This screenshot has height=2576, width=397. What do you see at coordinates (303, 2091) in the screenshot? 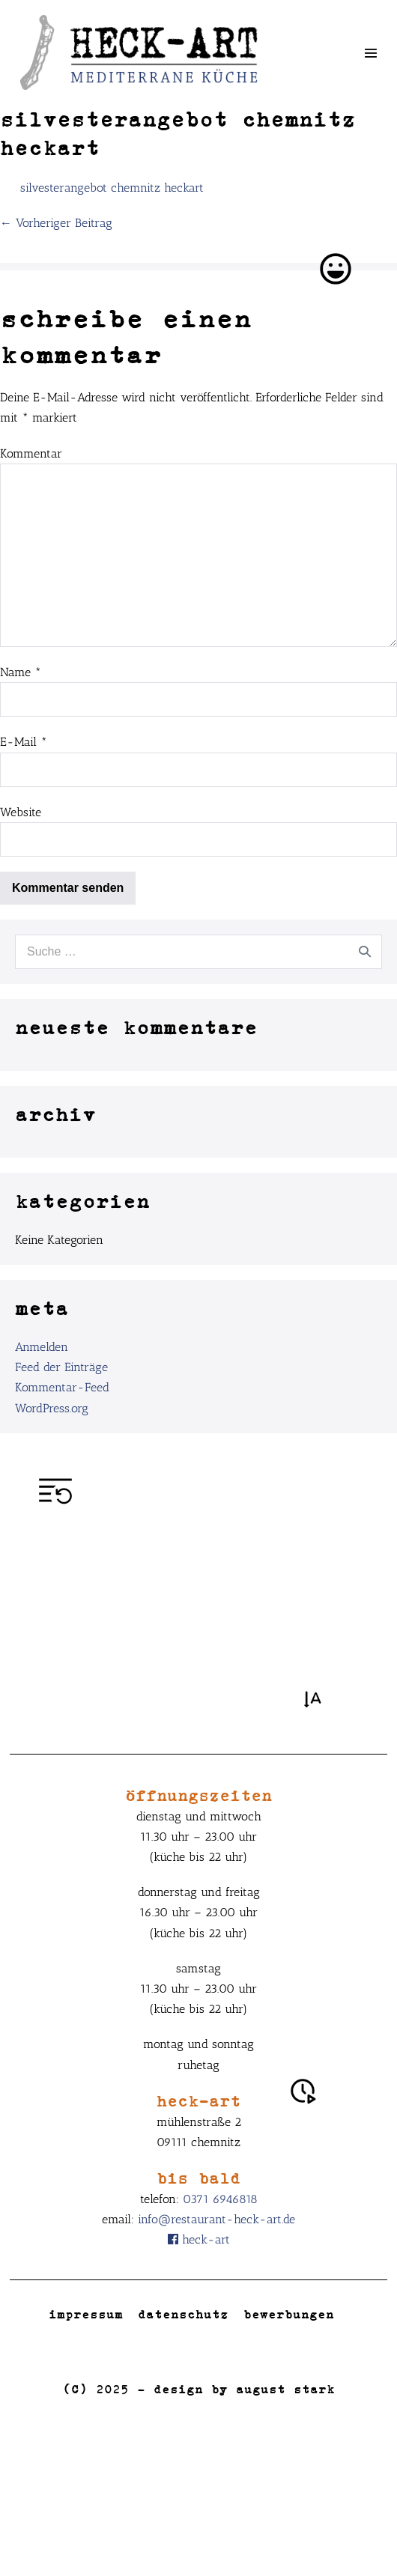
I see `start a timer or scheduled task` at bounding box center [303, 2091].